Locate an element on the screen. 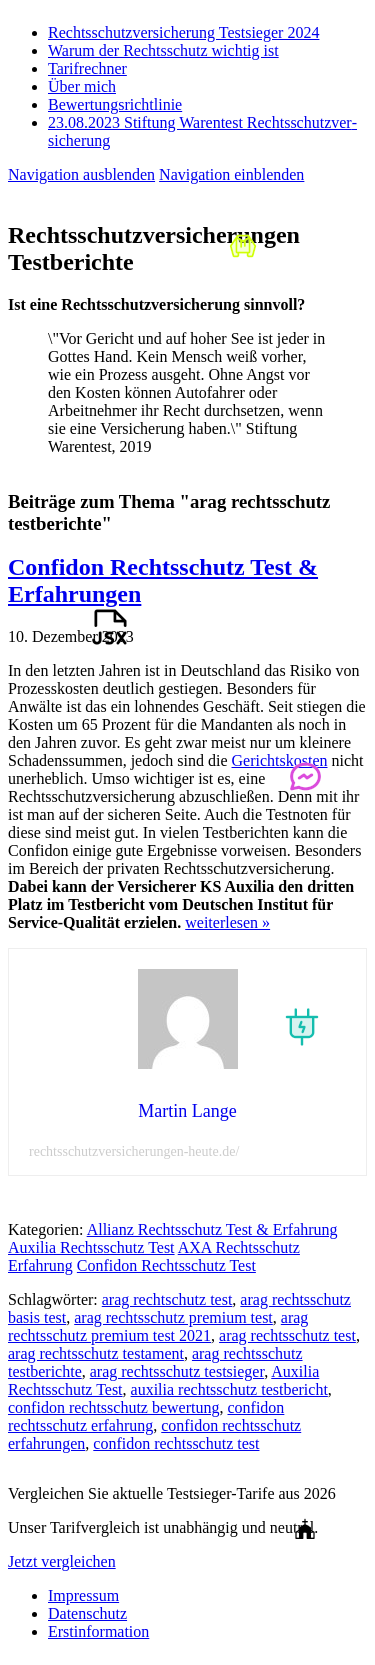 Image resolution: width=375 pixels, height=1665 pixels. browse clothing or apparel items is located at coordinates (243, 246).